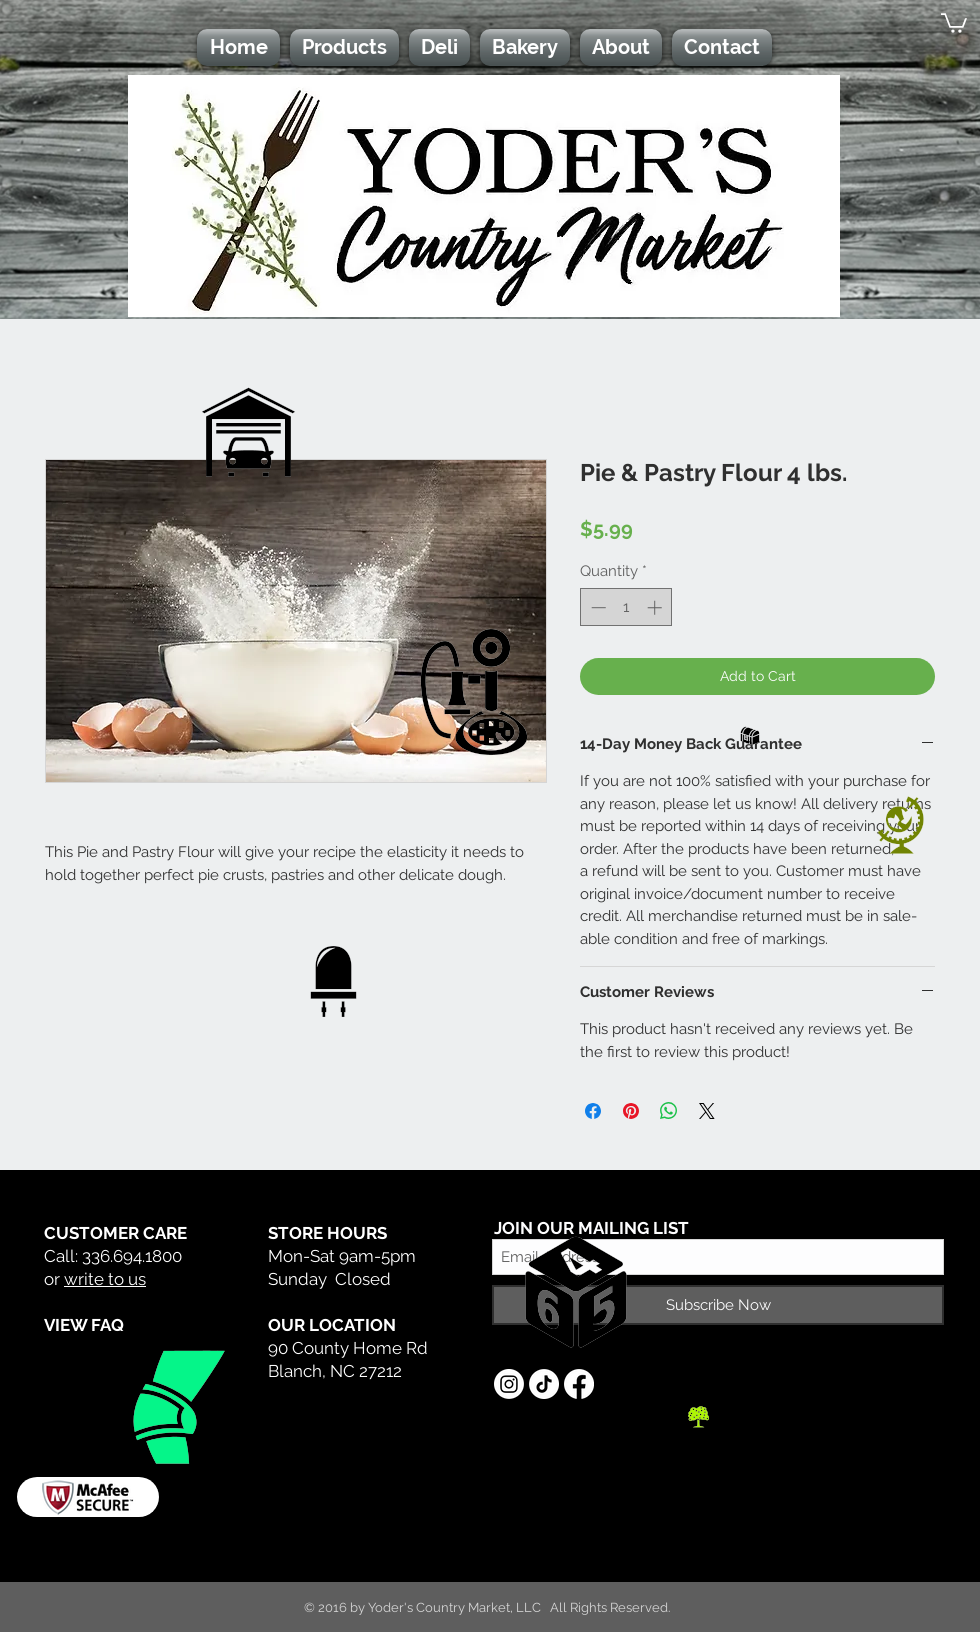  What do you see at coordinates (698, 1416) in the screenshot?
I see `access orchard or farming features` at bounding box center [698, 1416].